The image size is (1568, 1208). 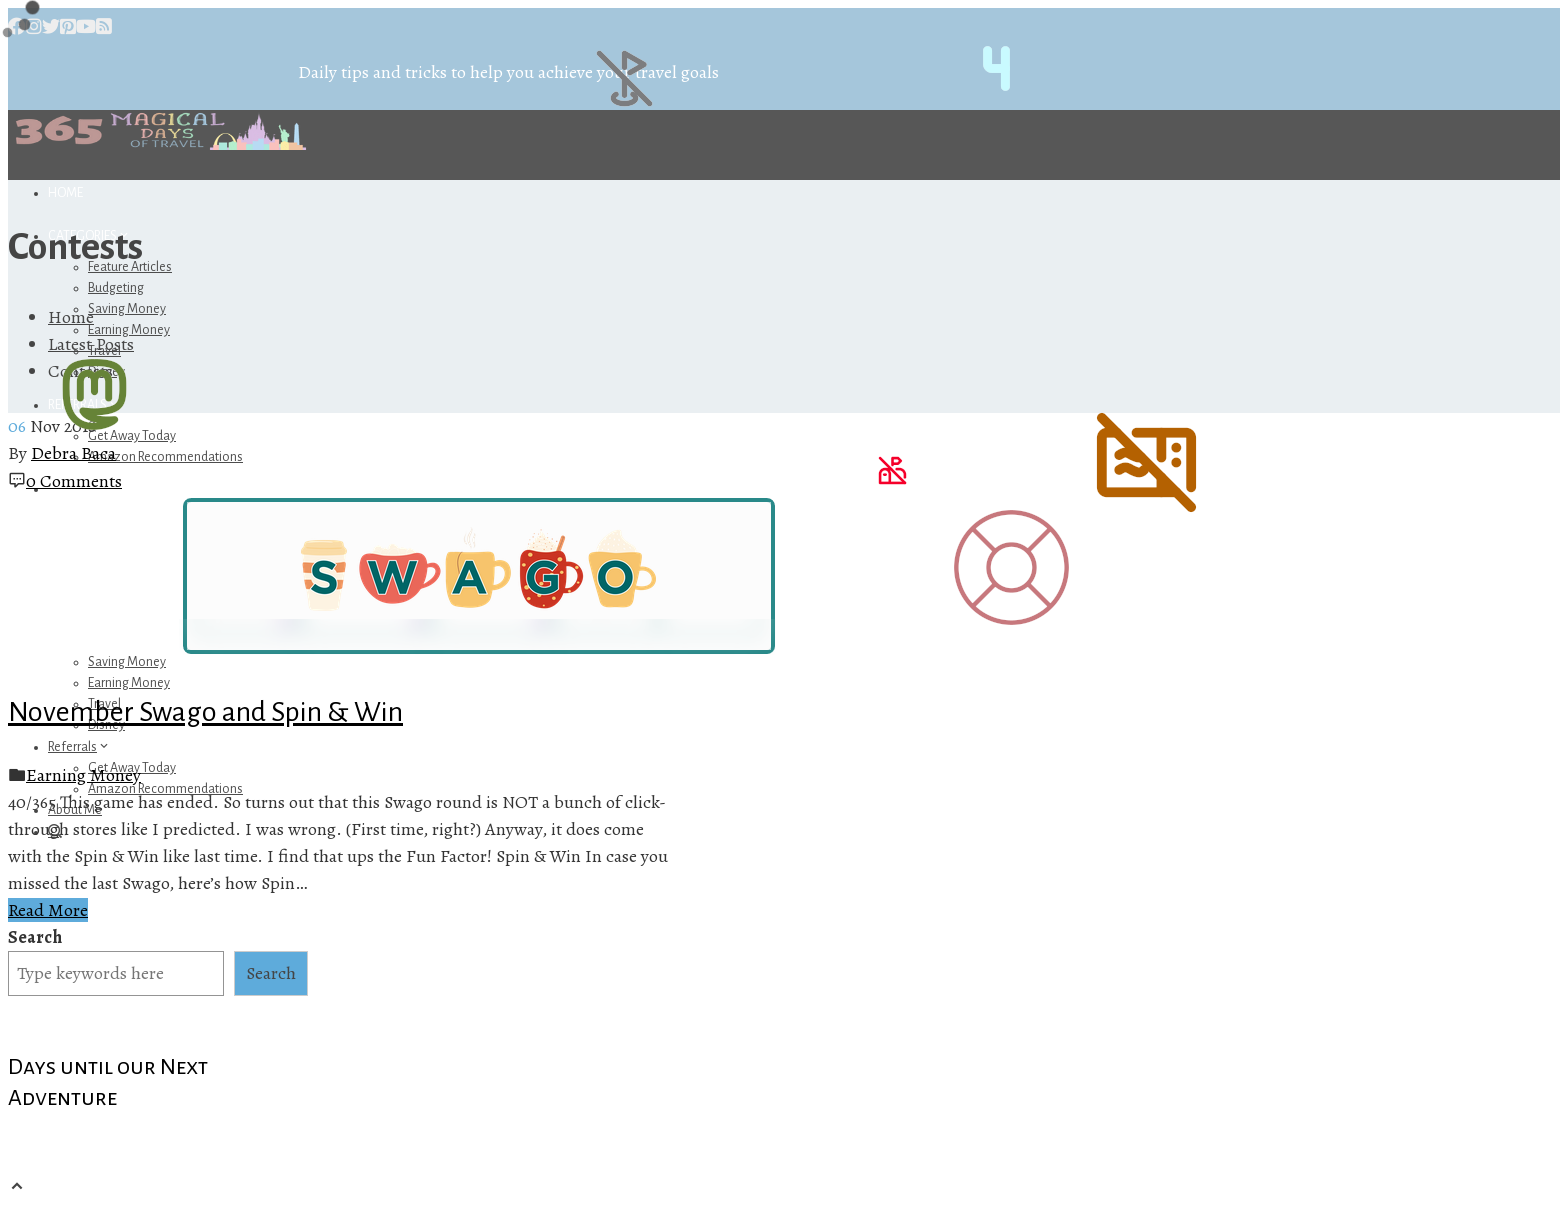 What do you see at coordinates (1011, 567) in the screenshot?
I see `access help or support` at bounding box center [1011, 567].